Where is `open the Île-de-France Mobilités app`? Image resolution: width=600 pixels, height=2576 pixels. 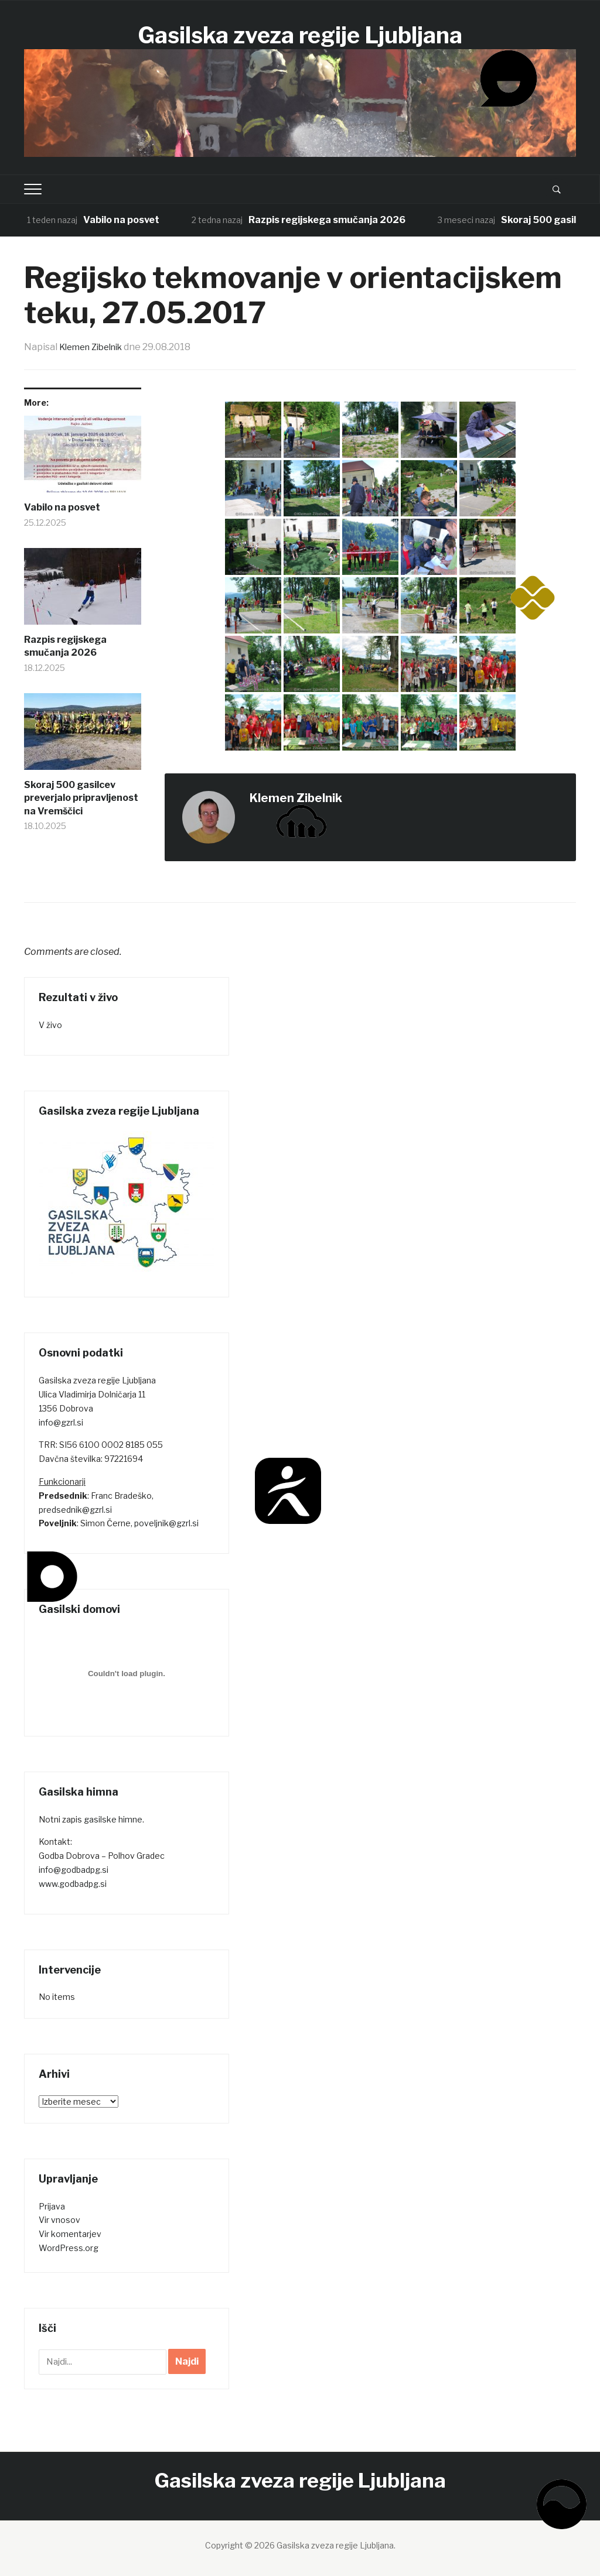 open the Île-de-France Mobilités app is located at coordinates (288, 1491).